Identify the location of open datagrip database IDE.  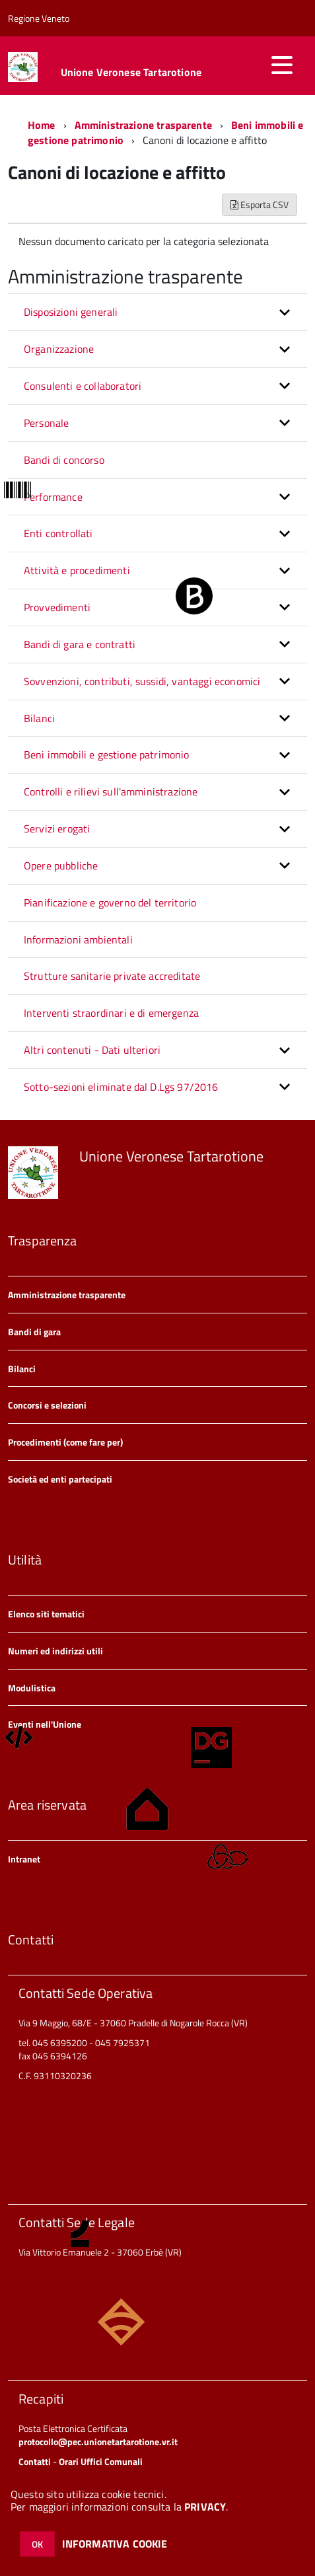
(211, 1748).